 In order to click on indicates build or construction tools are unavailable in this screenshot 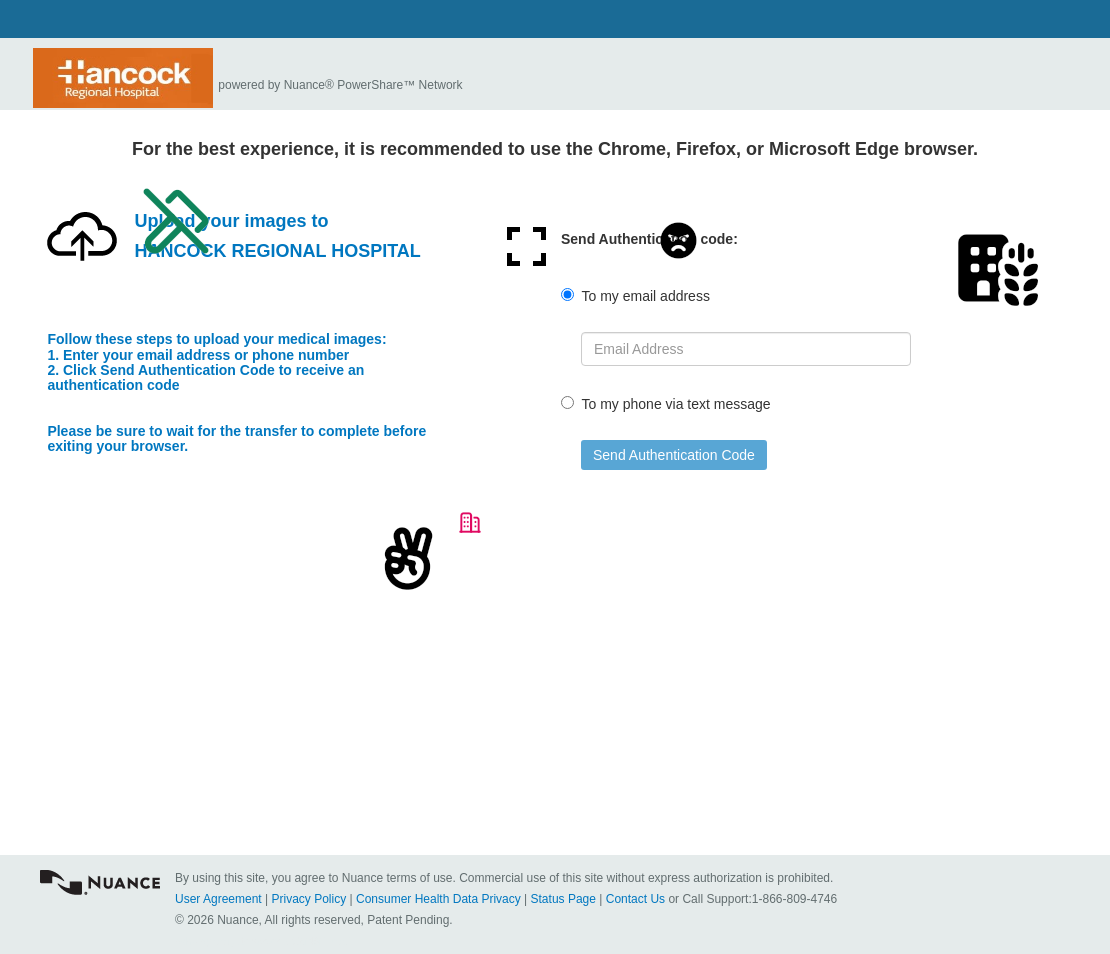, I will do `click(176, 221)`.